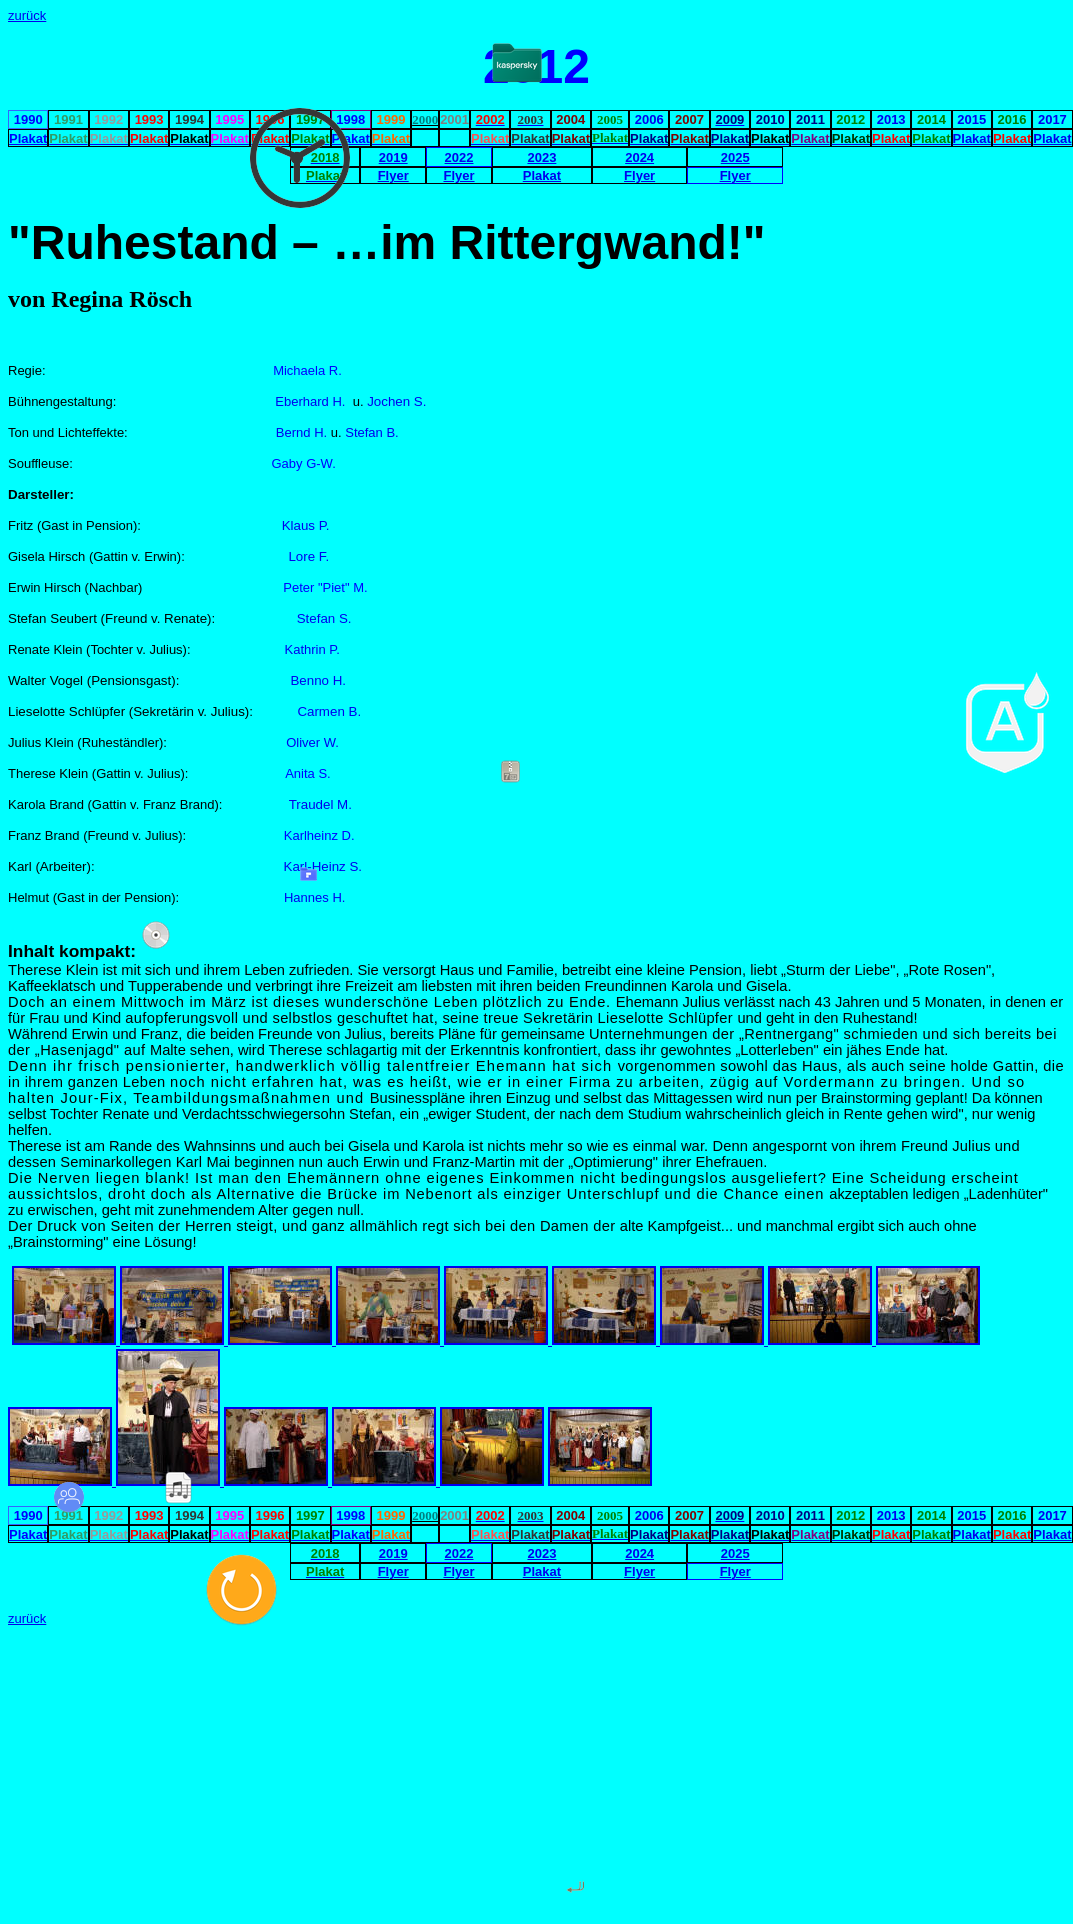  Describe the element at coordinates (510, 771) in the screenshot. I see `a 7z compressed archive file` at that location.